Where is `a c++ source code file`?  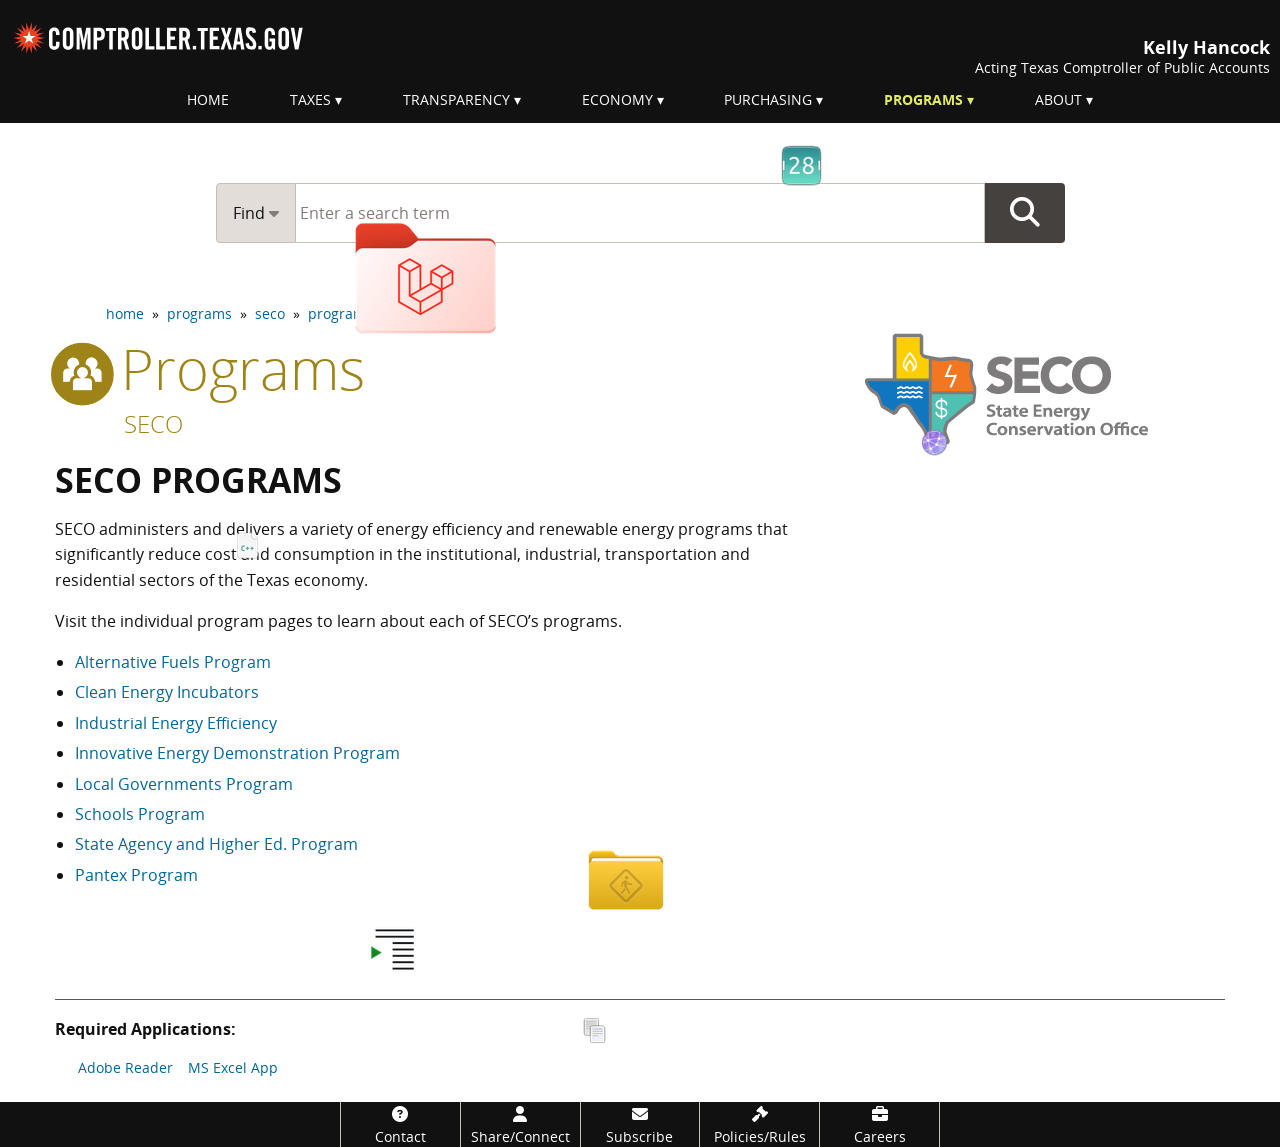
a c++ source code file is located at coordinates (247, 545).